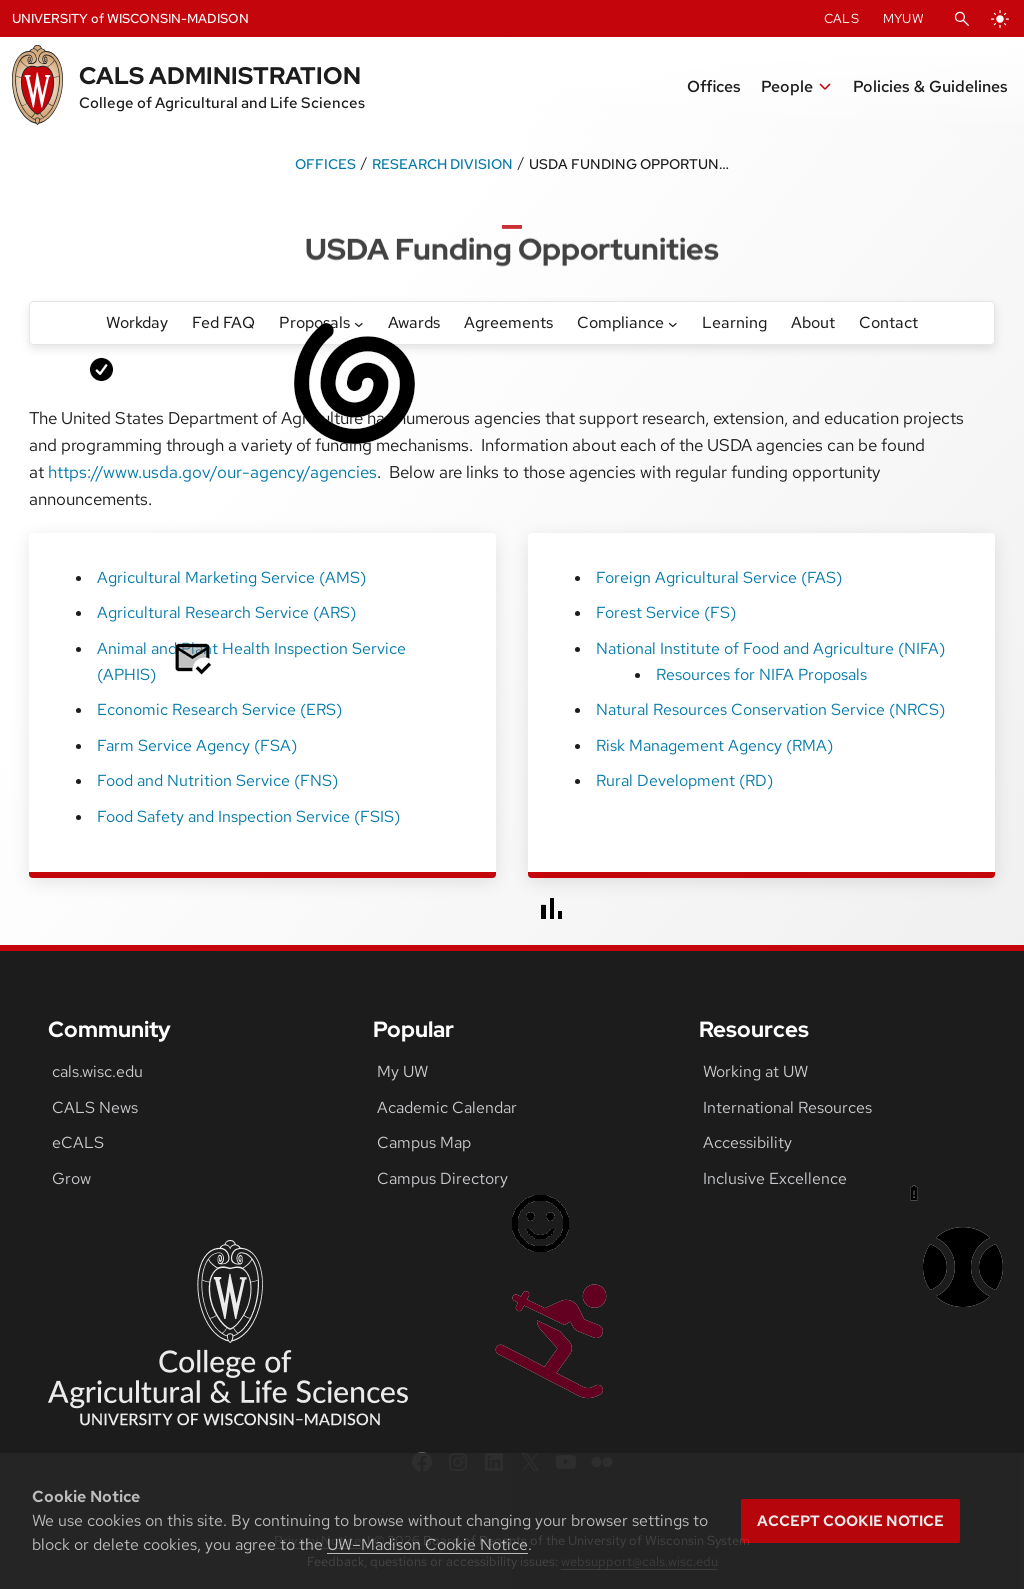 The height and width of the screenshot is (1589, 1024). I want to click on filter or browse skiing activities, so click(556, 1338).